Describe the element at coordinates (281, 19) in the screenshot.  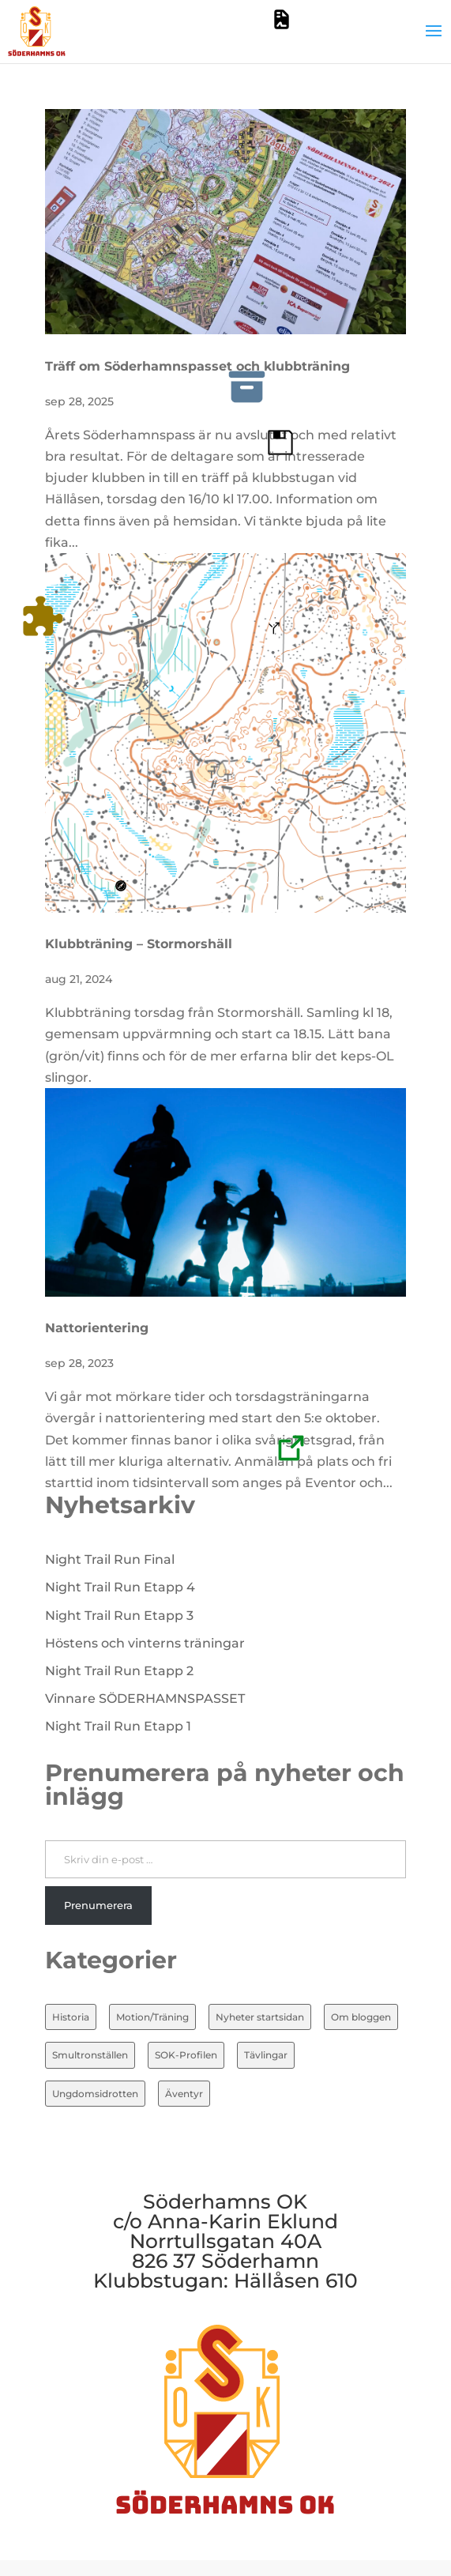
I see `view or sign a contract document` at that location.